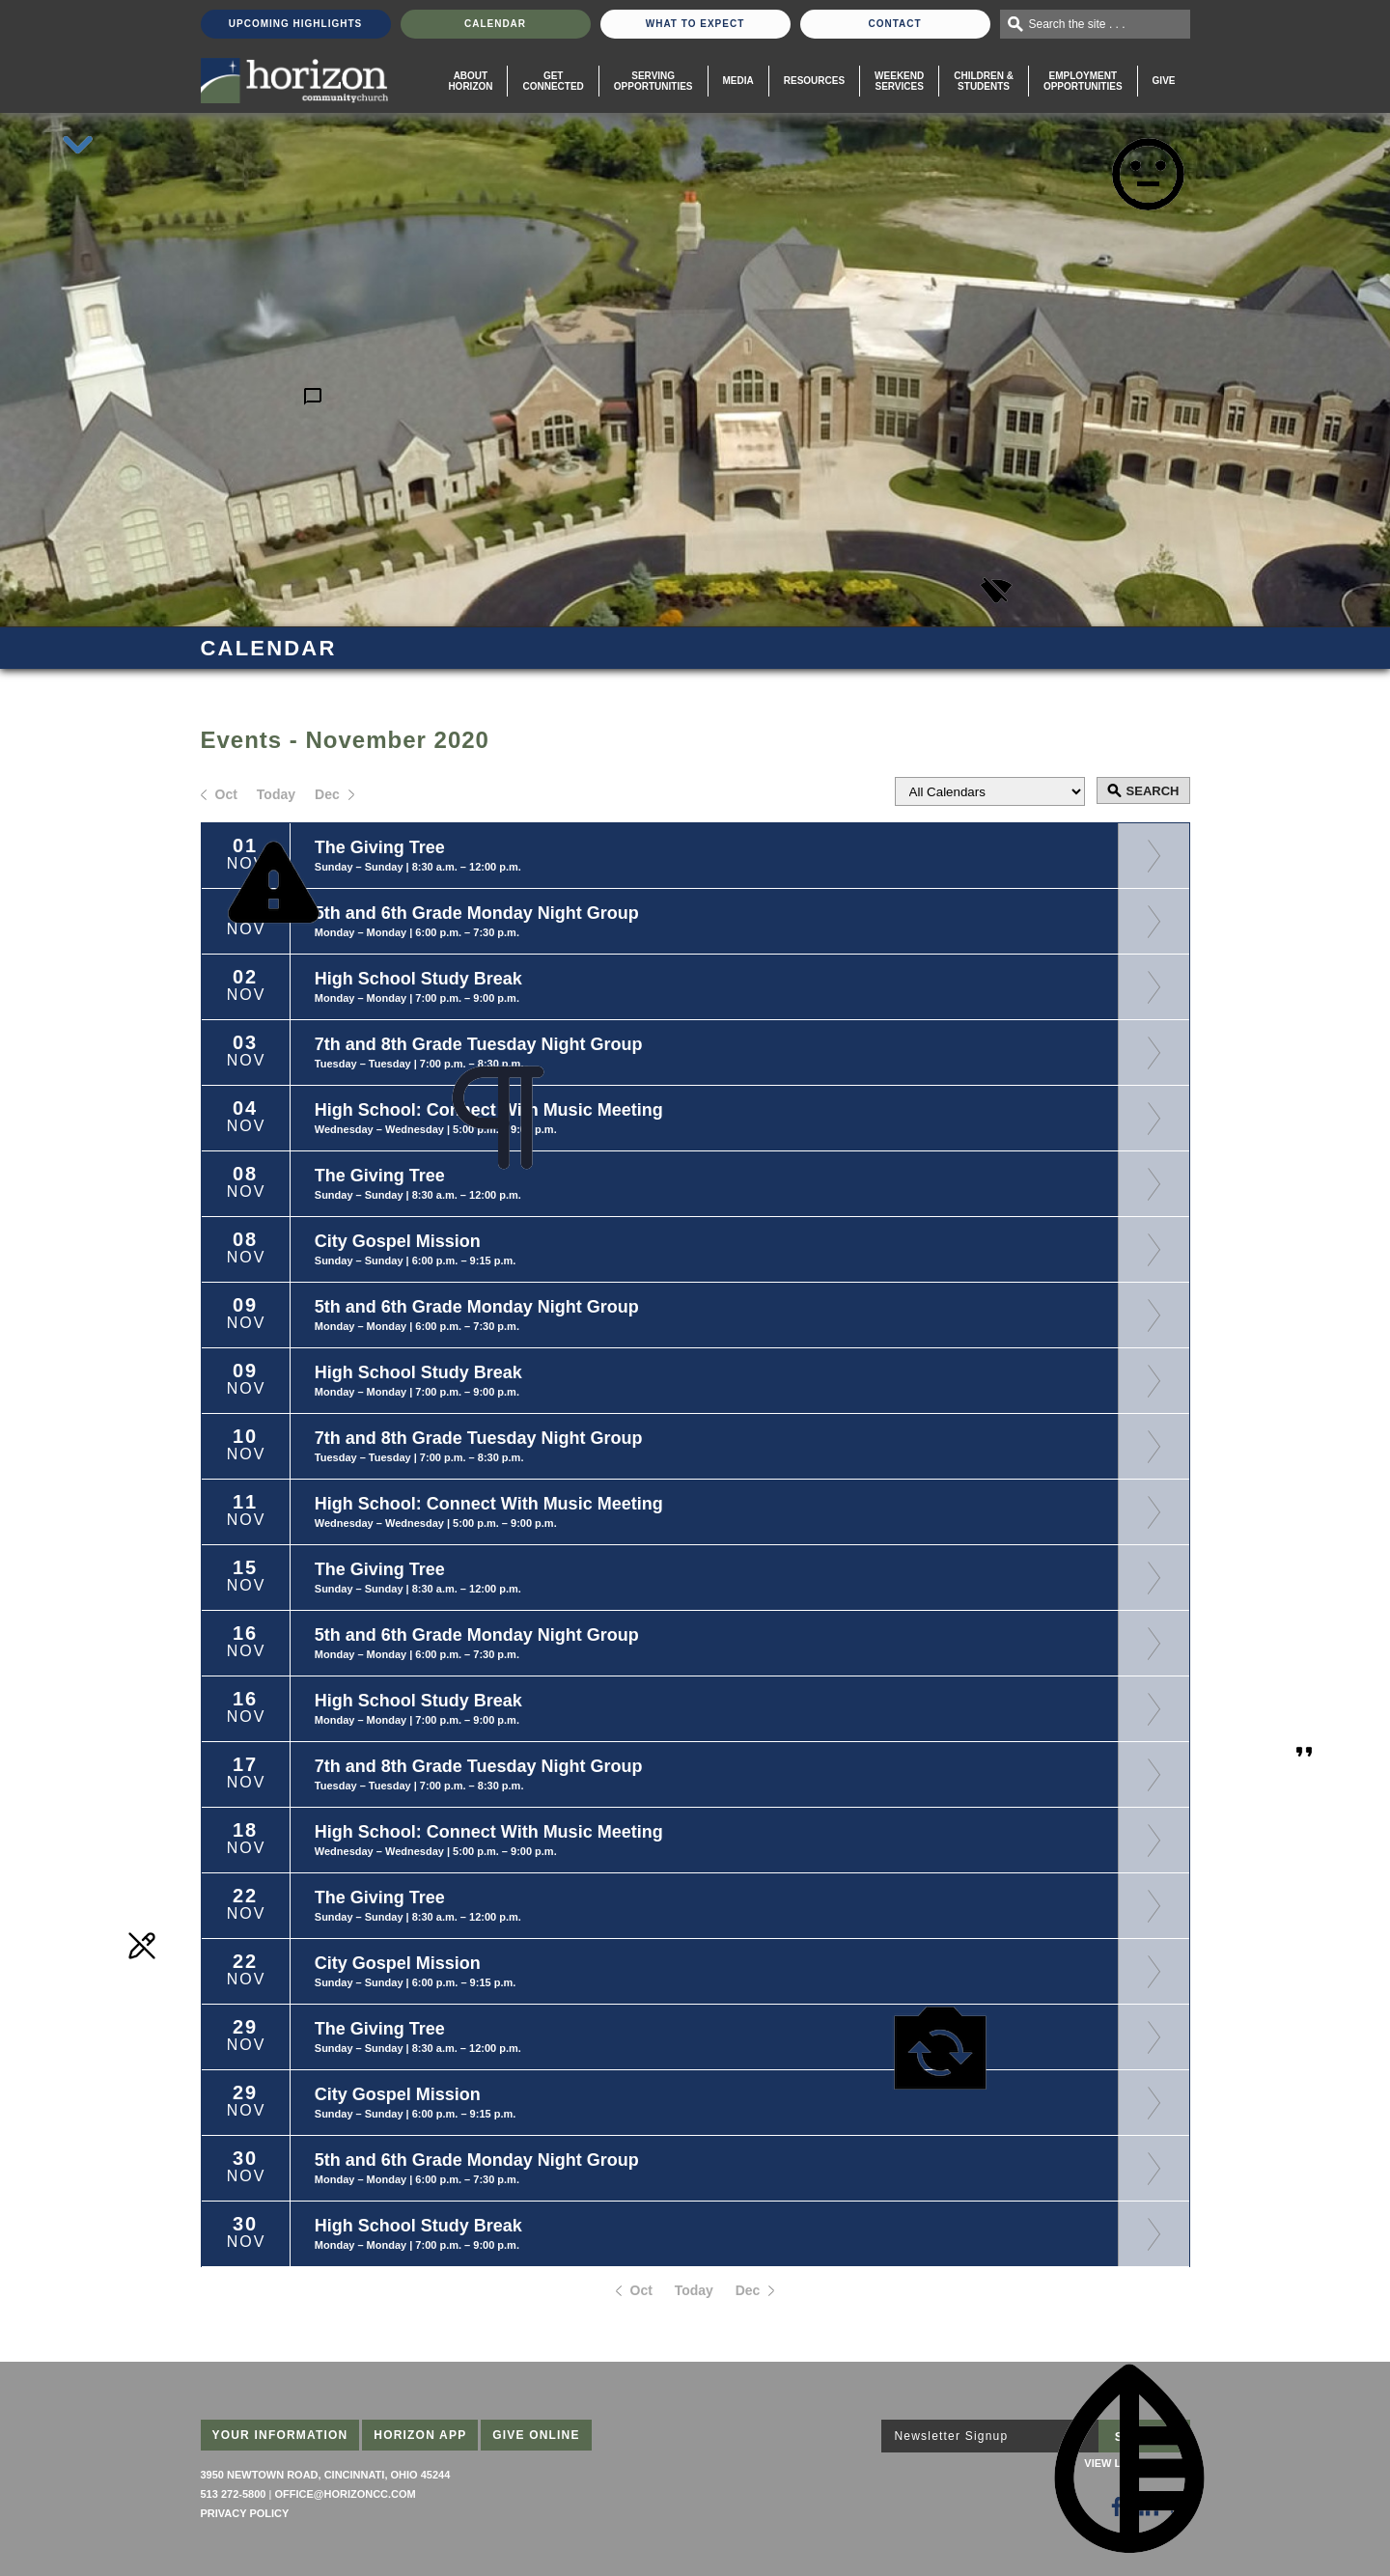  What do you see at coordinates (1304, 1752) in the screenshot?
I see `insert a block quote` at bounding box center [1304, 1752].